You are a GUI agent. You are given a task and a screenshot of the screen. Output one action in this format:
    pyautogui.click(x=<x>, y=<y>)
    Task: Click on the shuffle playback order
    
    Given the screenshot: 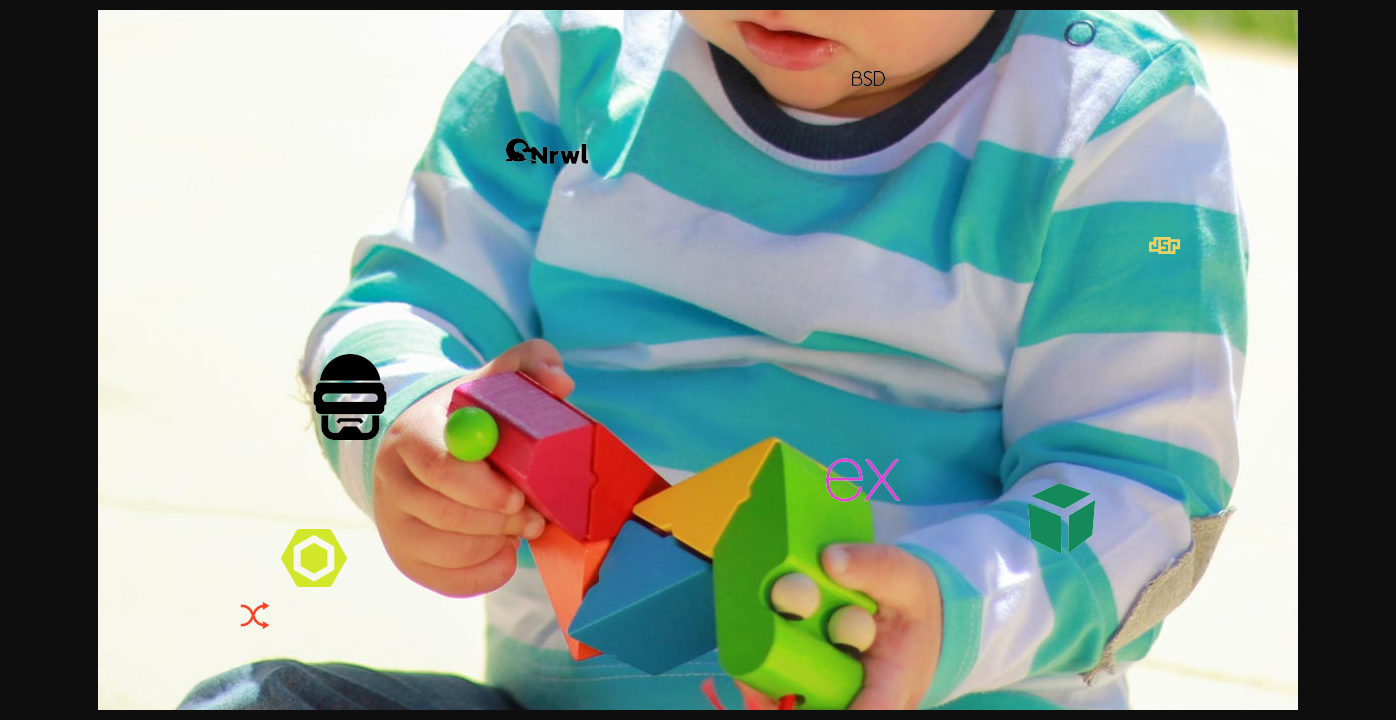 What is the action you would take?
    pyautogui.click(x=254, y=615)
    